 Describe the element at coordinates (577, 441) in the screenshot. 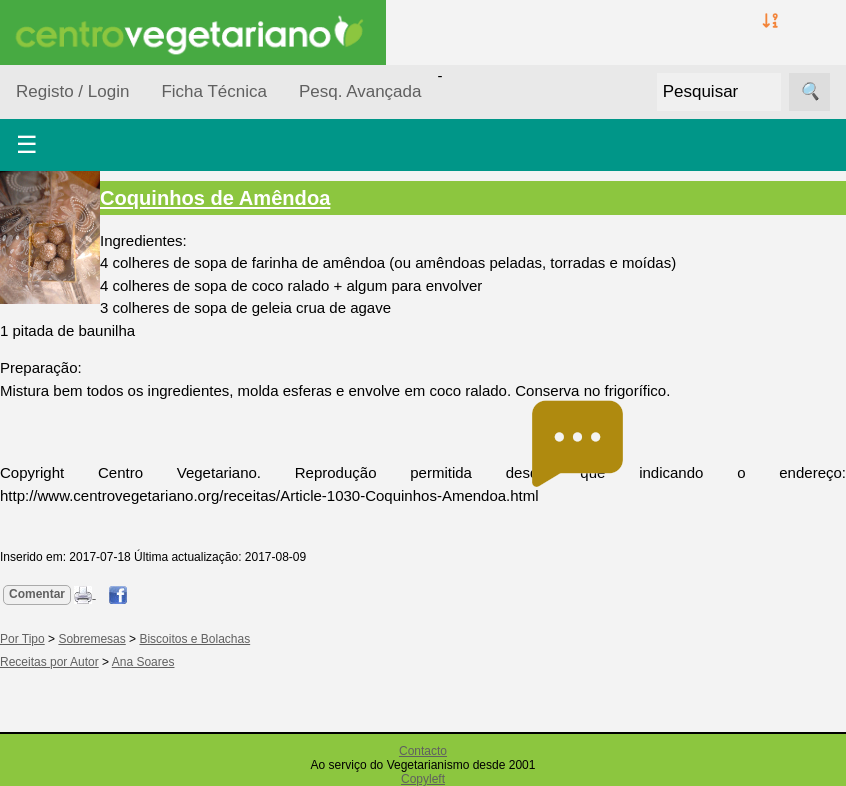

I see `open messaging or chat` at that location.